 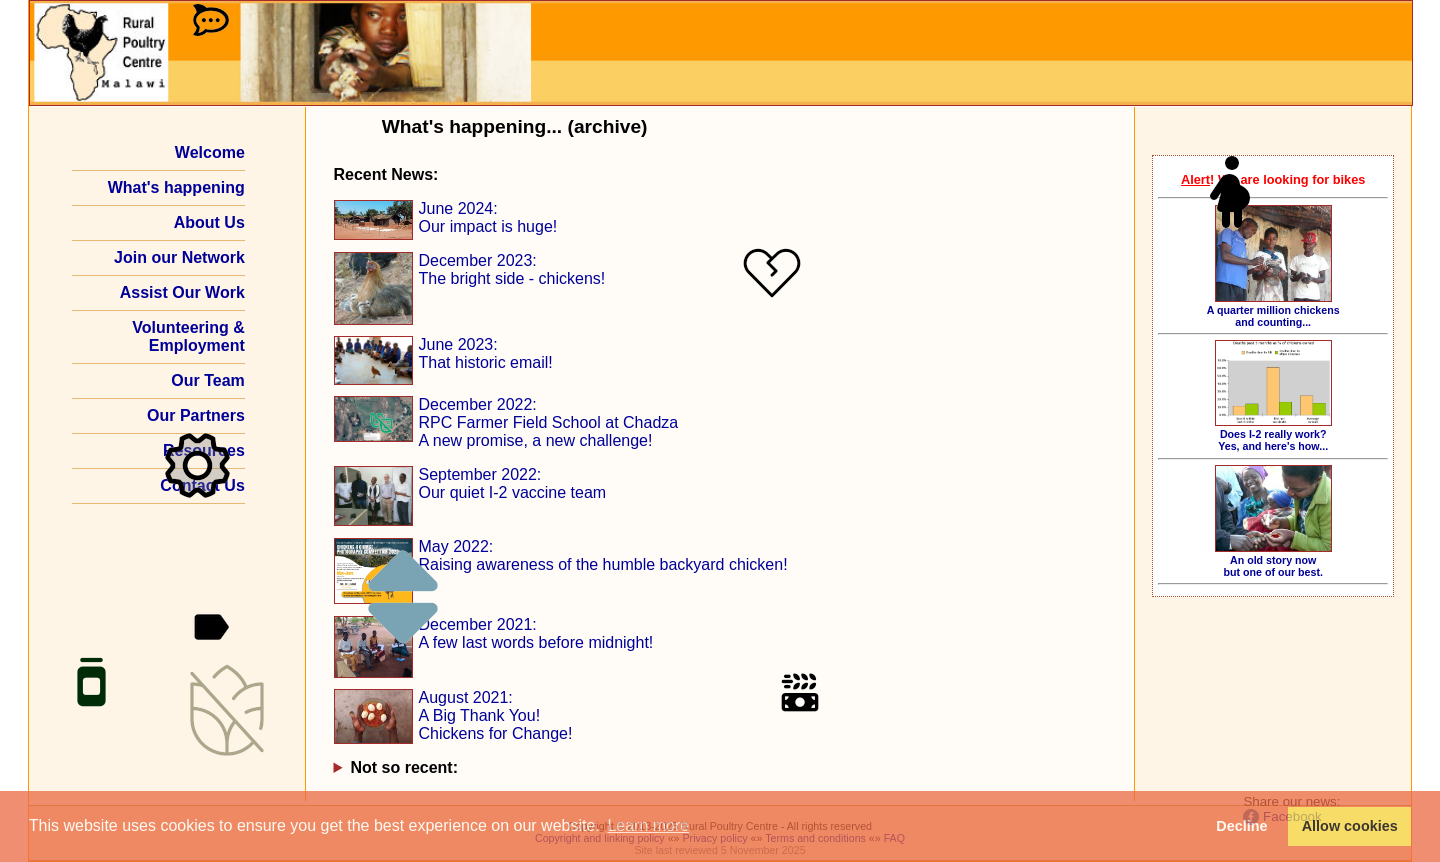 I want to click on indicates pregnancy-related content or services, so click(x=1232, y=192).